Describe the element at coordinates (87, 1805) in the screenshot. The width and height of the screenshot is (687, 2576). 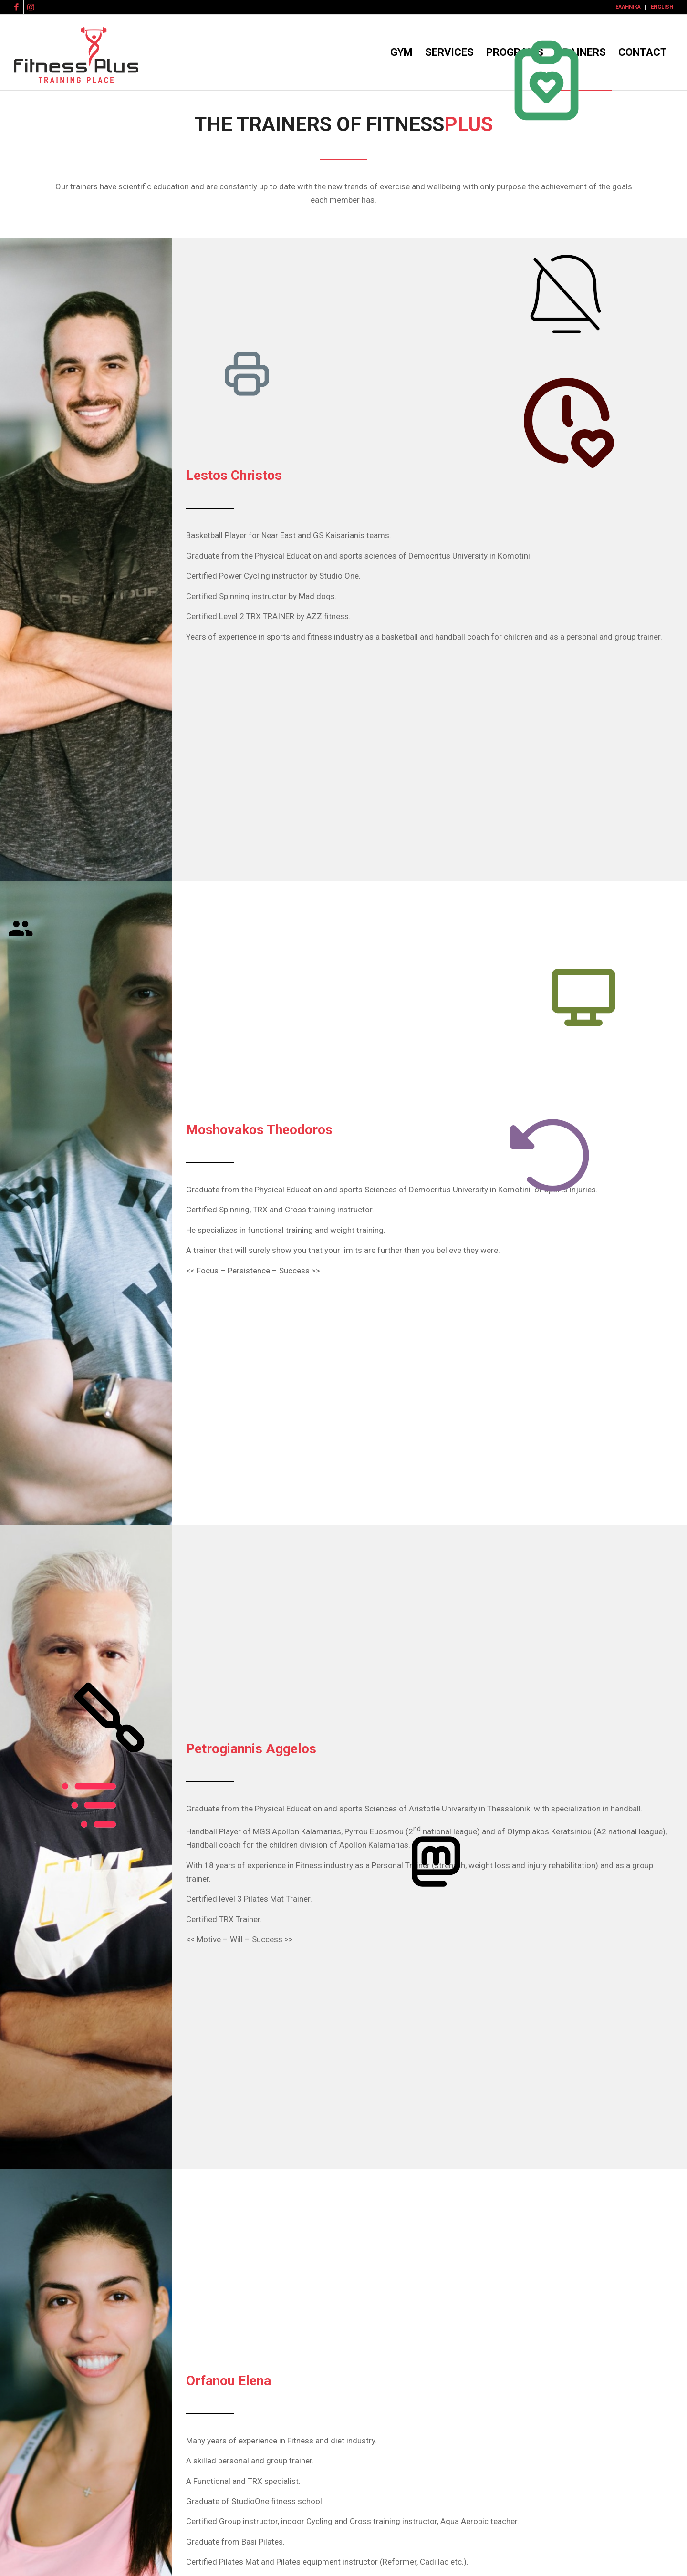
I see `view hierarchical list or tree structure` at that location.